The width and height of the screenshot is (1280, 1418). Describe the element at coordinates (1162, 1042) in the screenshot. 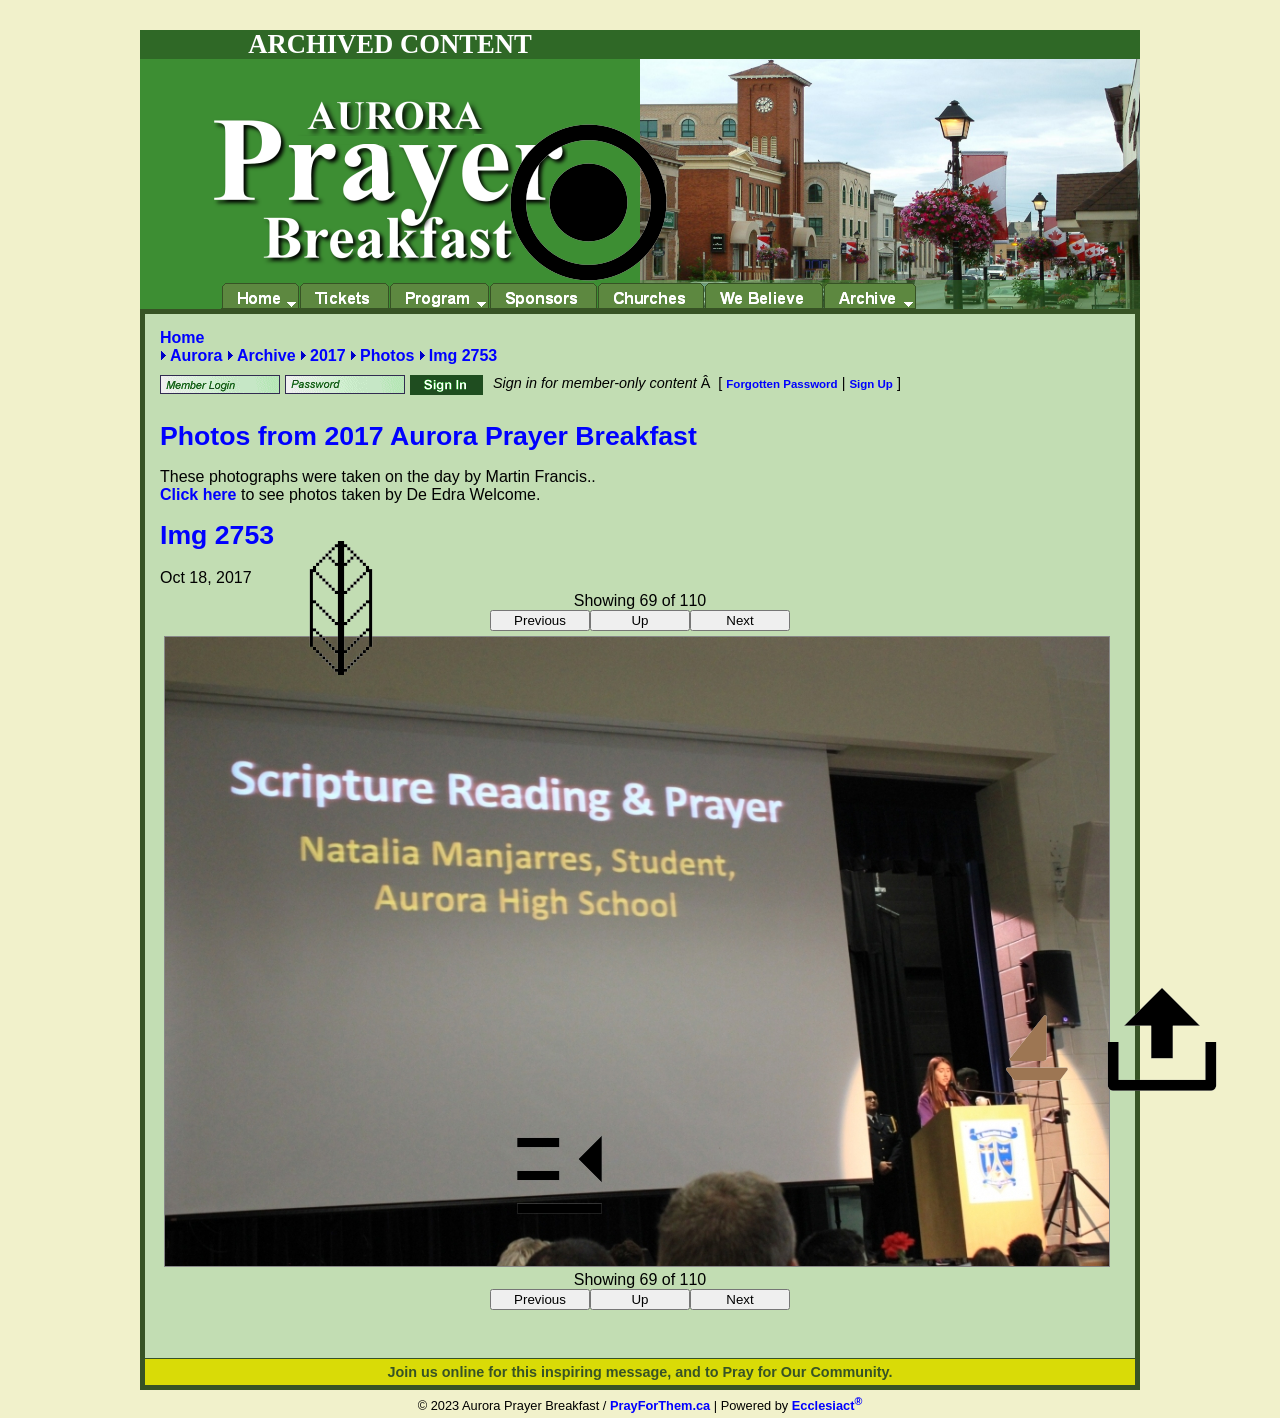

I see `upload a file or document` at that location.